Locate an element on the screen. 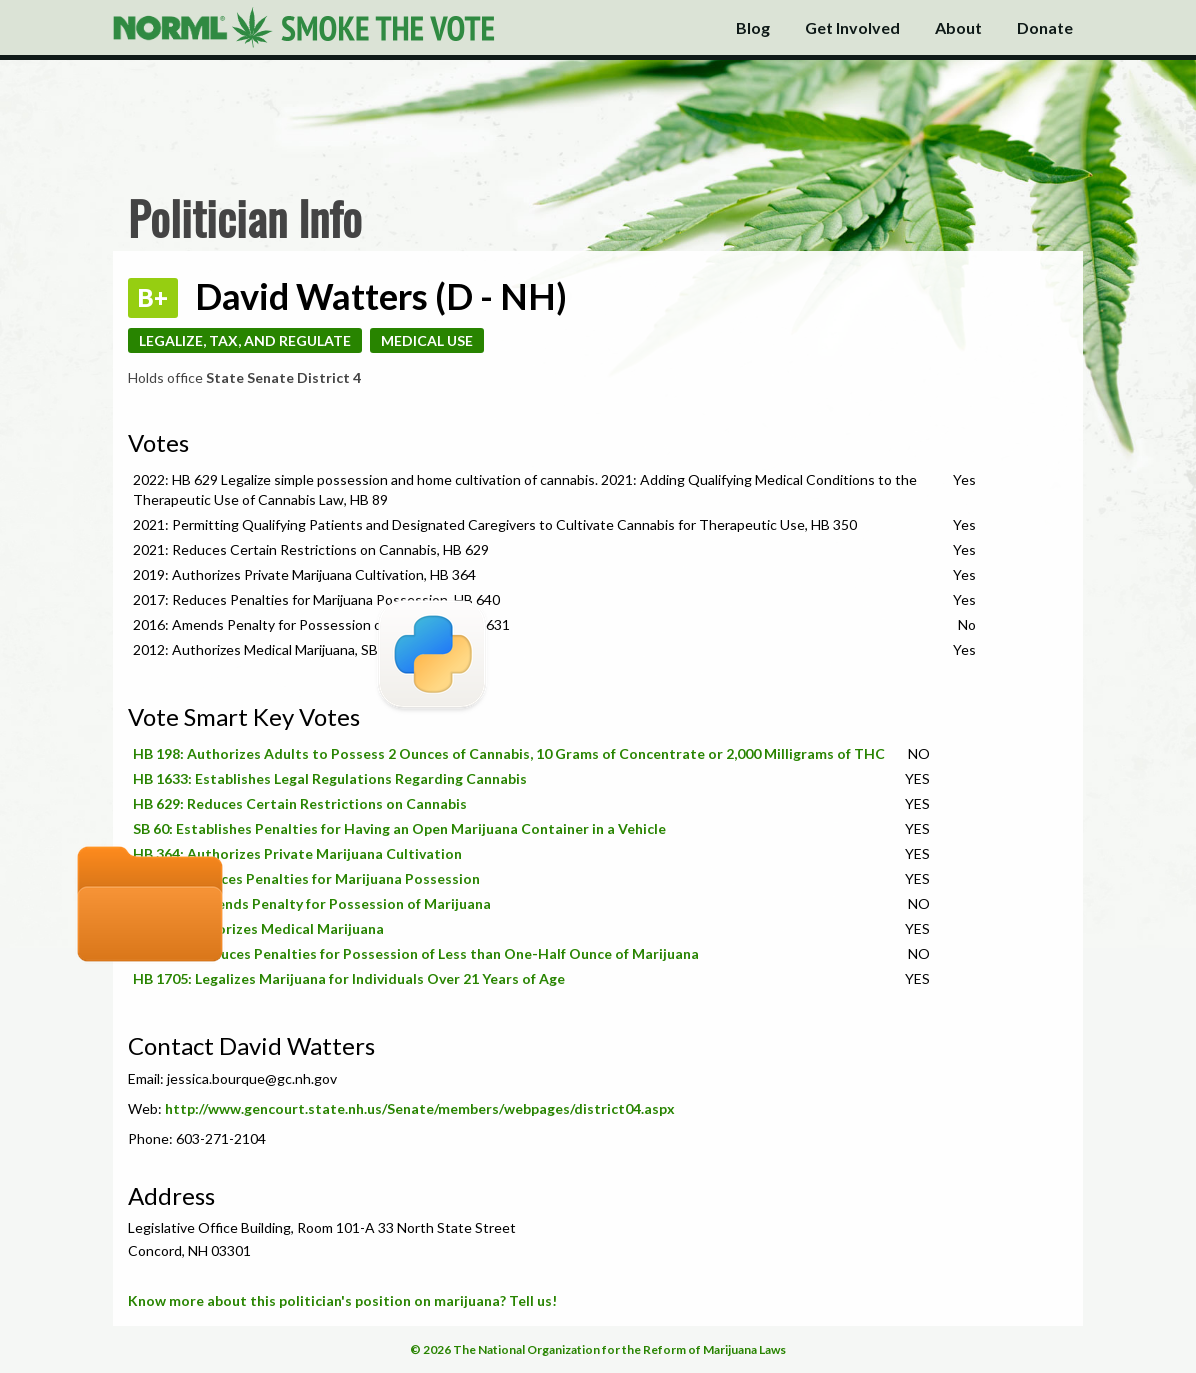 The width and height of the screenshot is (1196, 1373). open folder containing files is located at coordinates (150, 904).